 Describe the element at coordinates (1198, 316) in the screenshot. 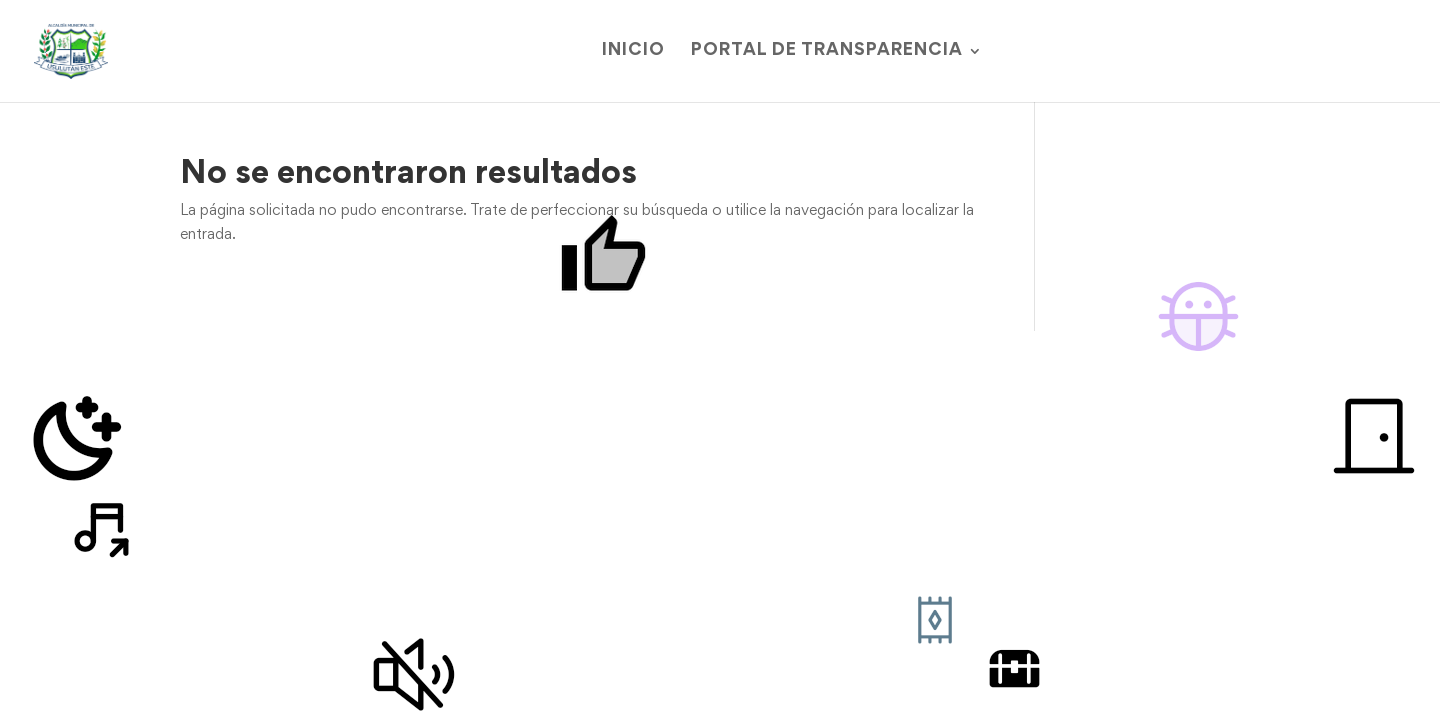

I see `report a bug or issue` at that location.